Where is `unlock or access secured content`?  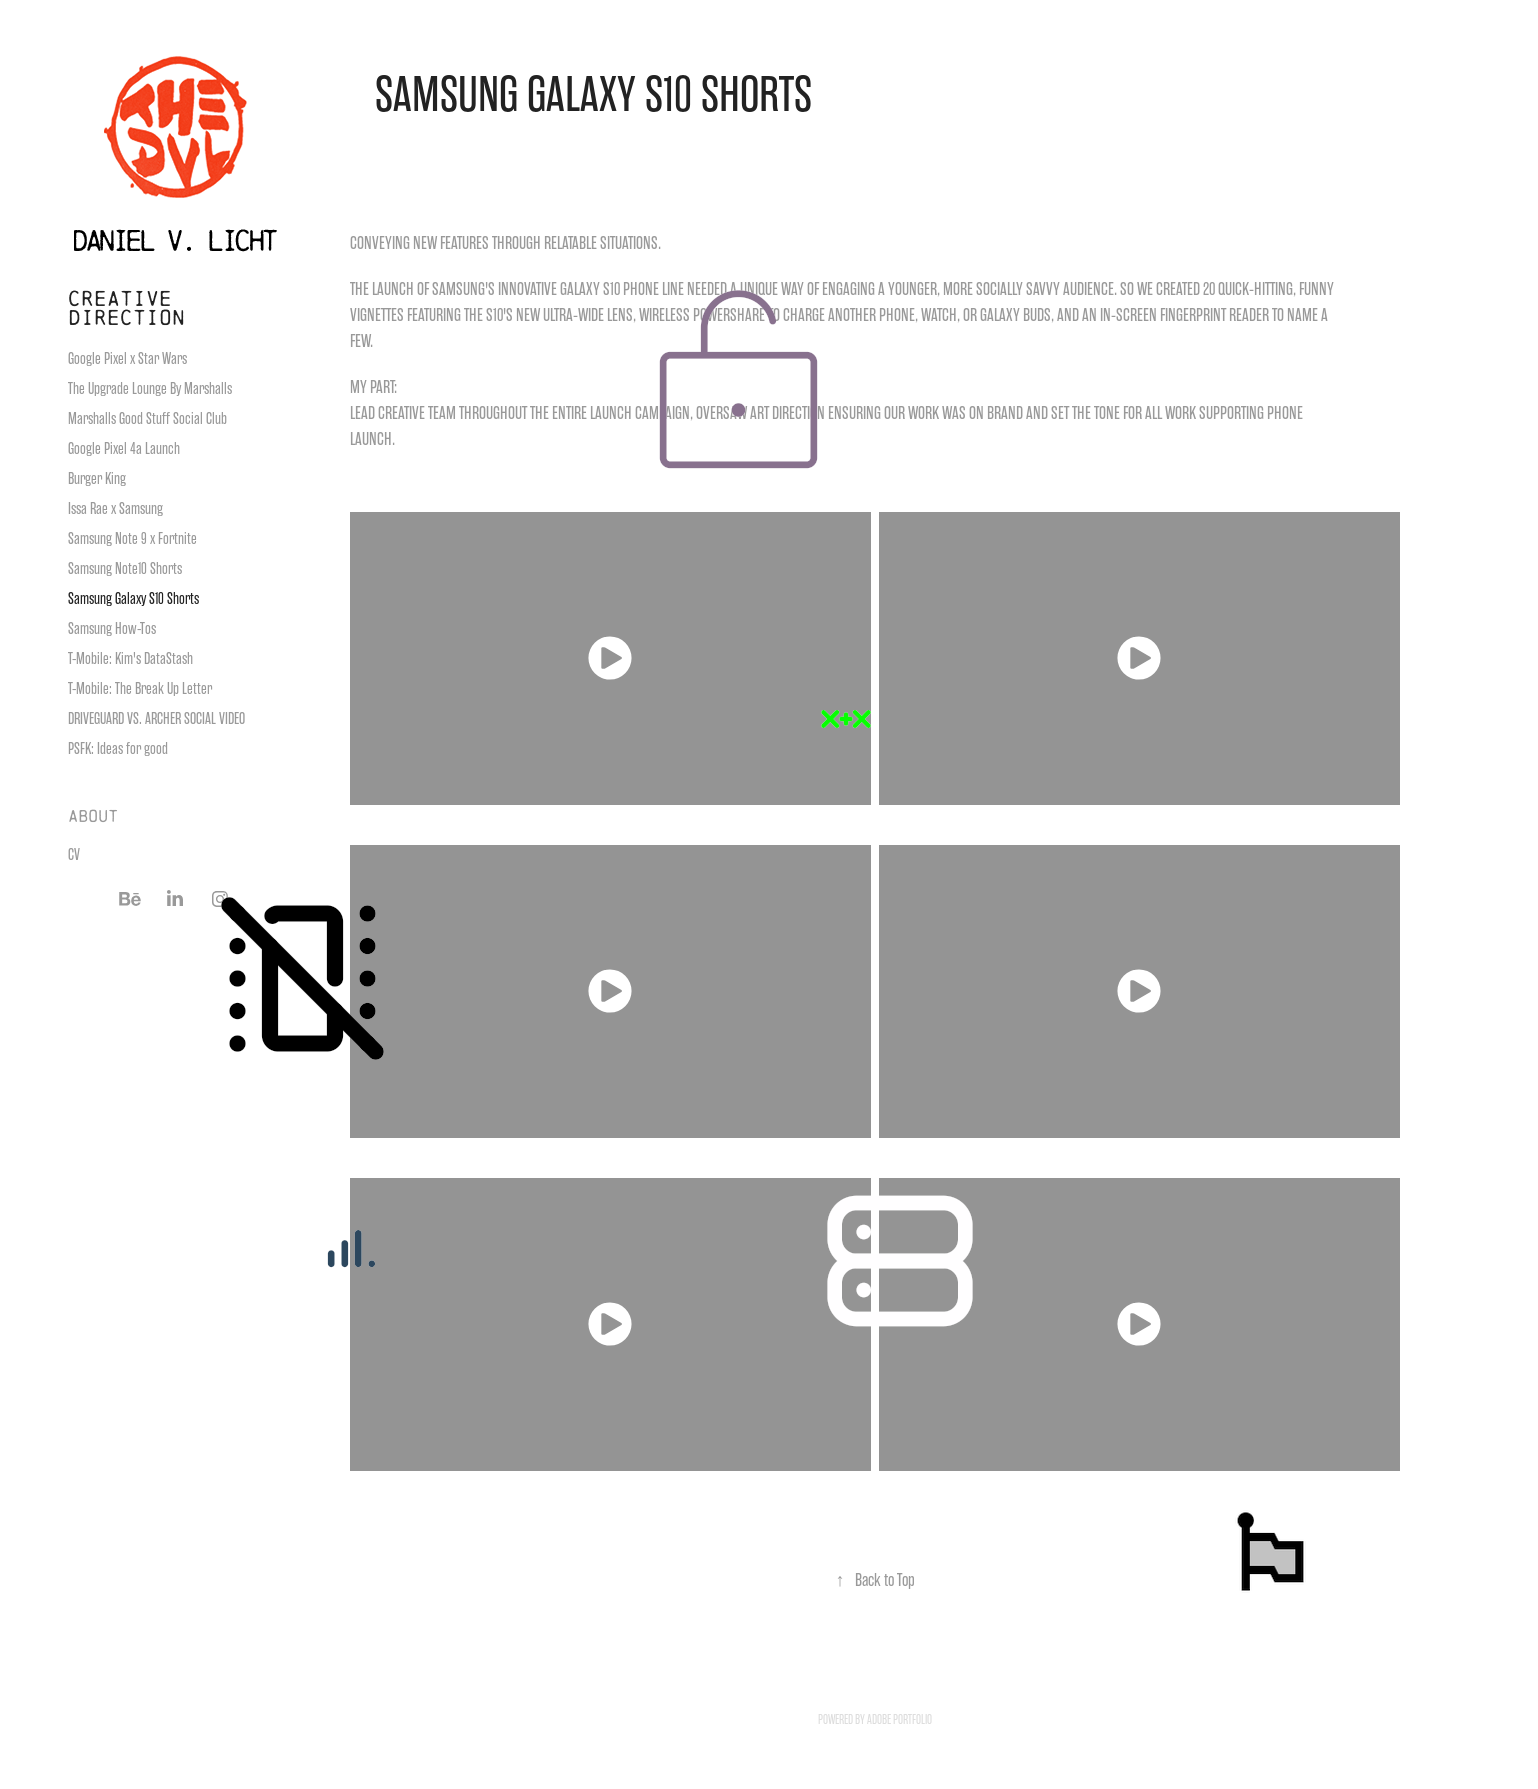
unlock or access secured content is located at coordinates (738, 389).